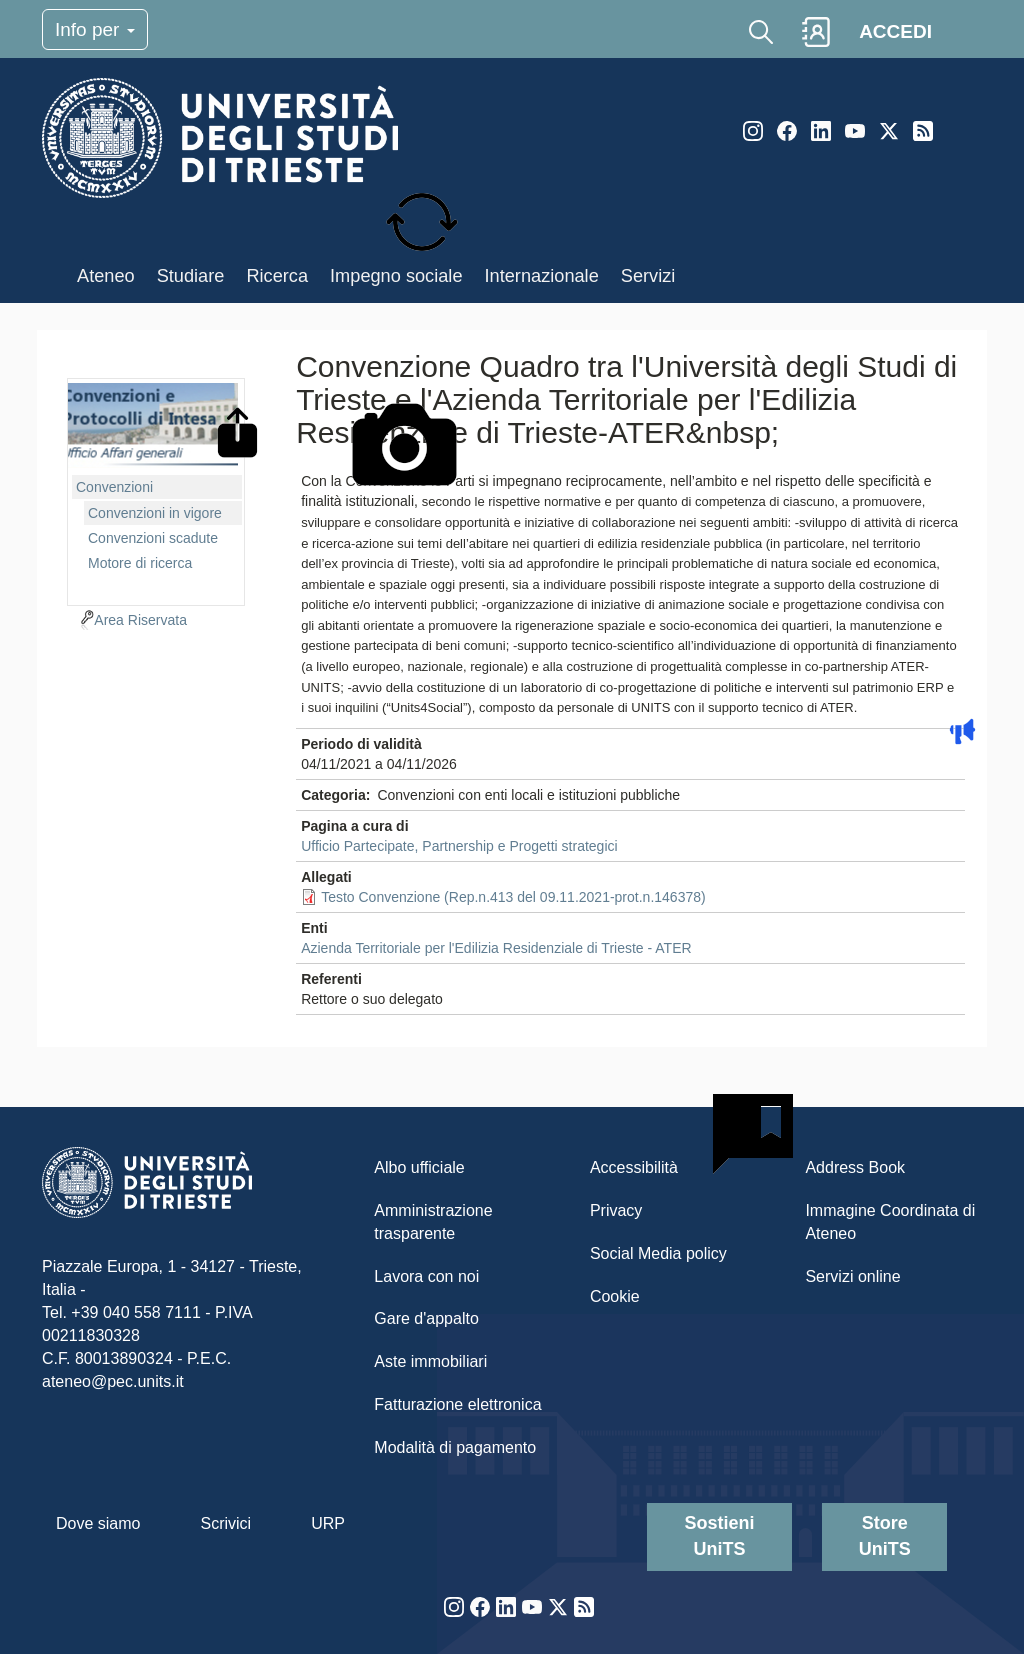  Describe the element at coordinates (237, 432) in the screenshot. I see `share this content` at that location.